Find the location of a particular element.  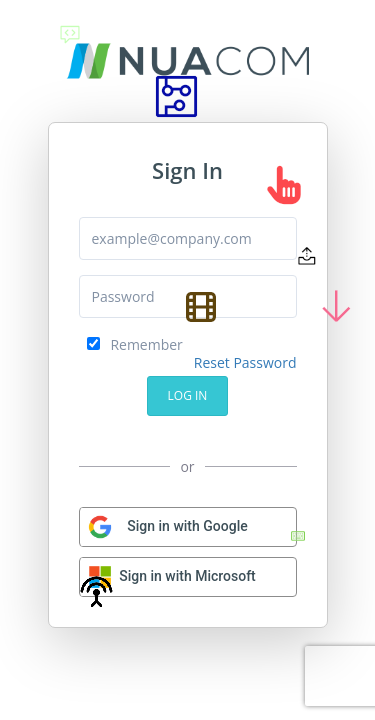

access video or movie content is located at coordinates (201, 307).